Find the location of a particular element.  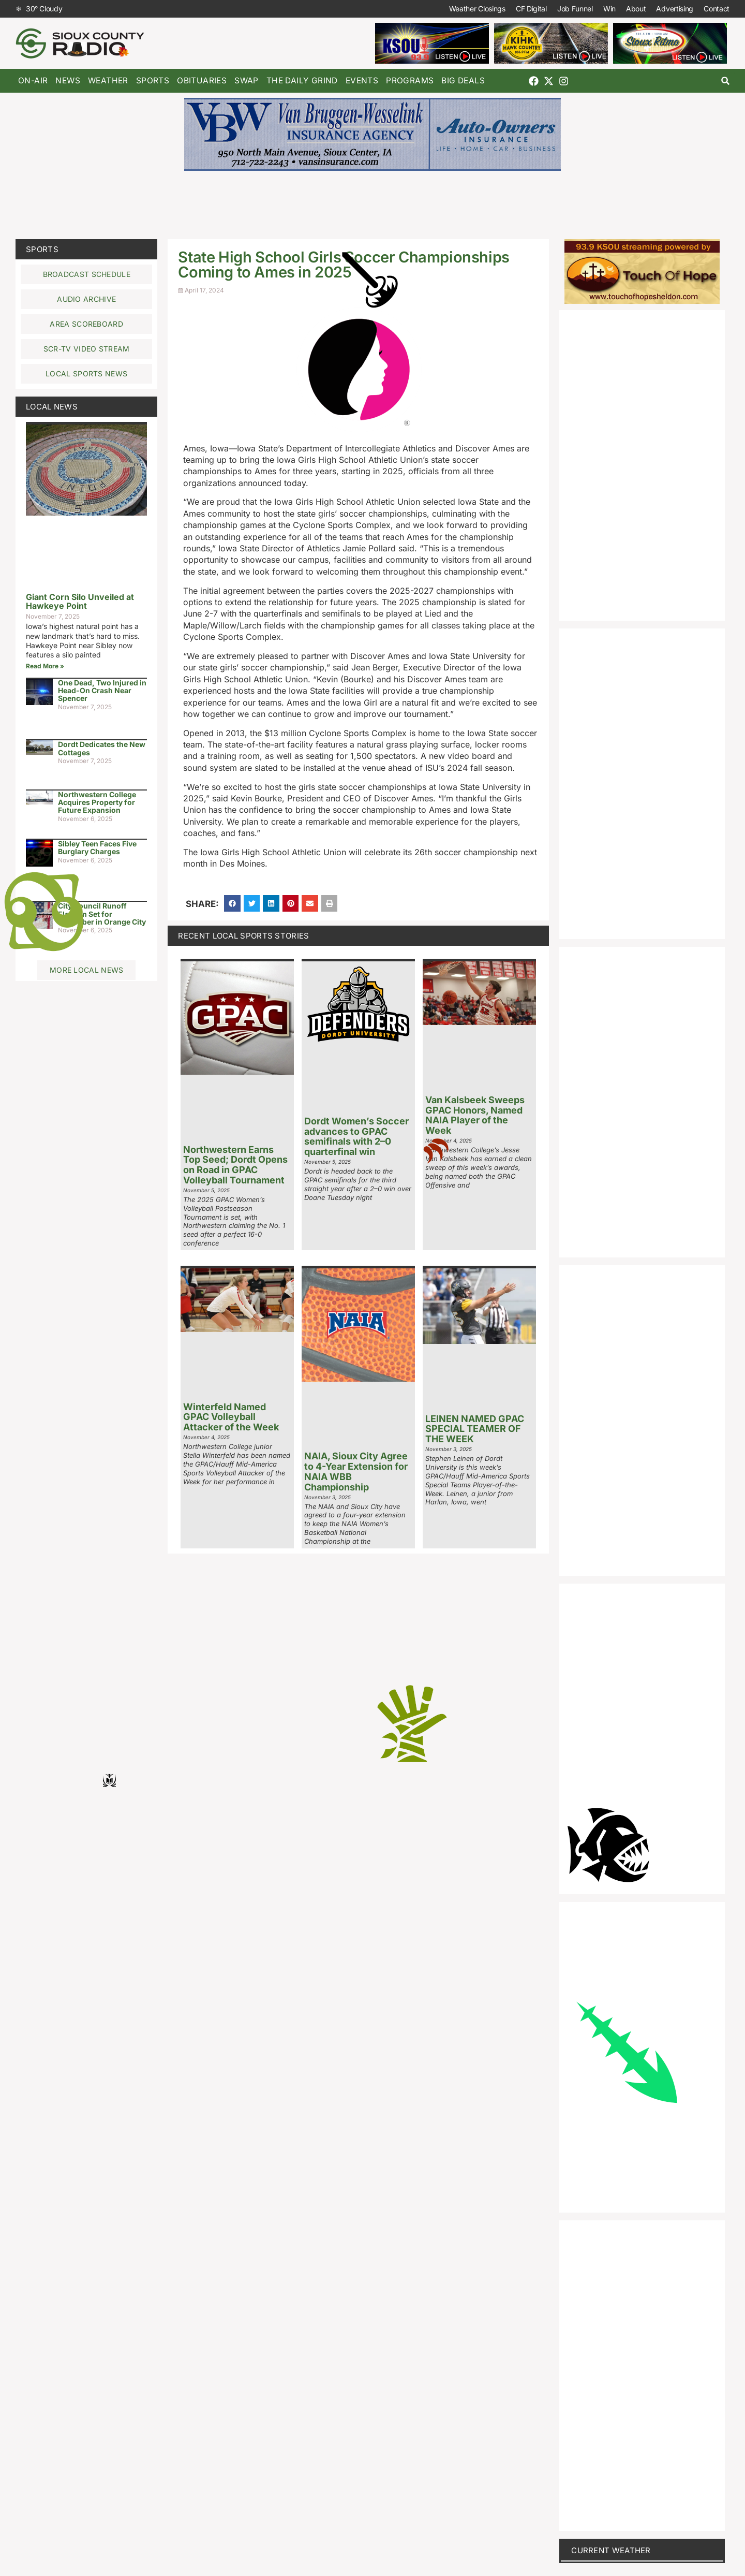

access magical spellbook or grimoire is located at coordinates (109, 1780).